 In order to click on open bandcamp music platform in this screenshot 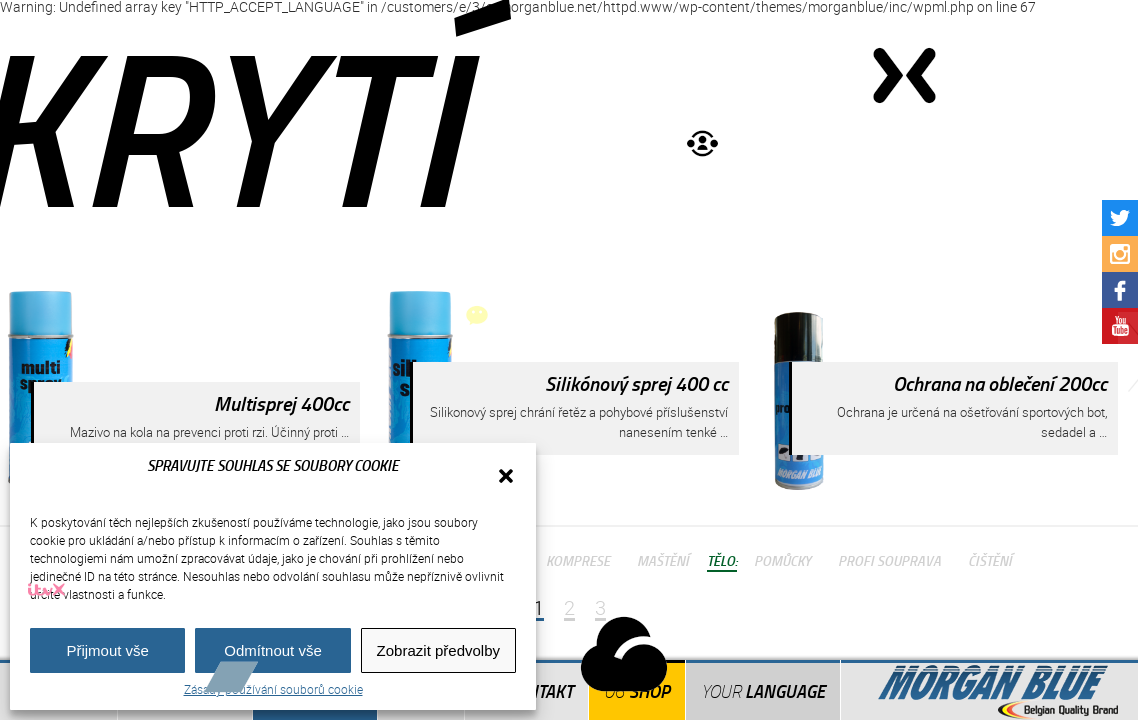, I will do `click(231, 677)`.